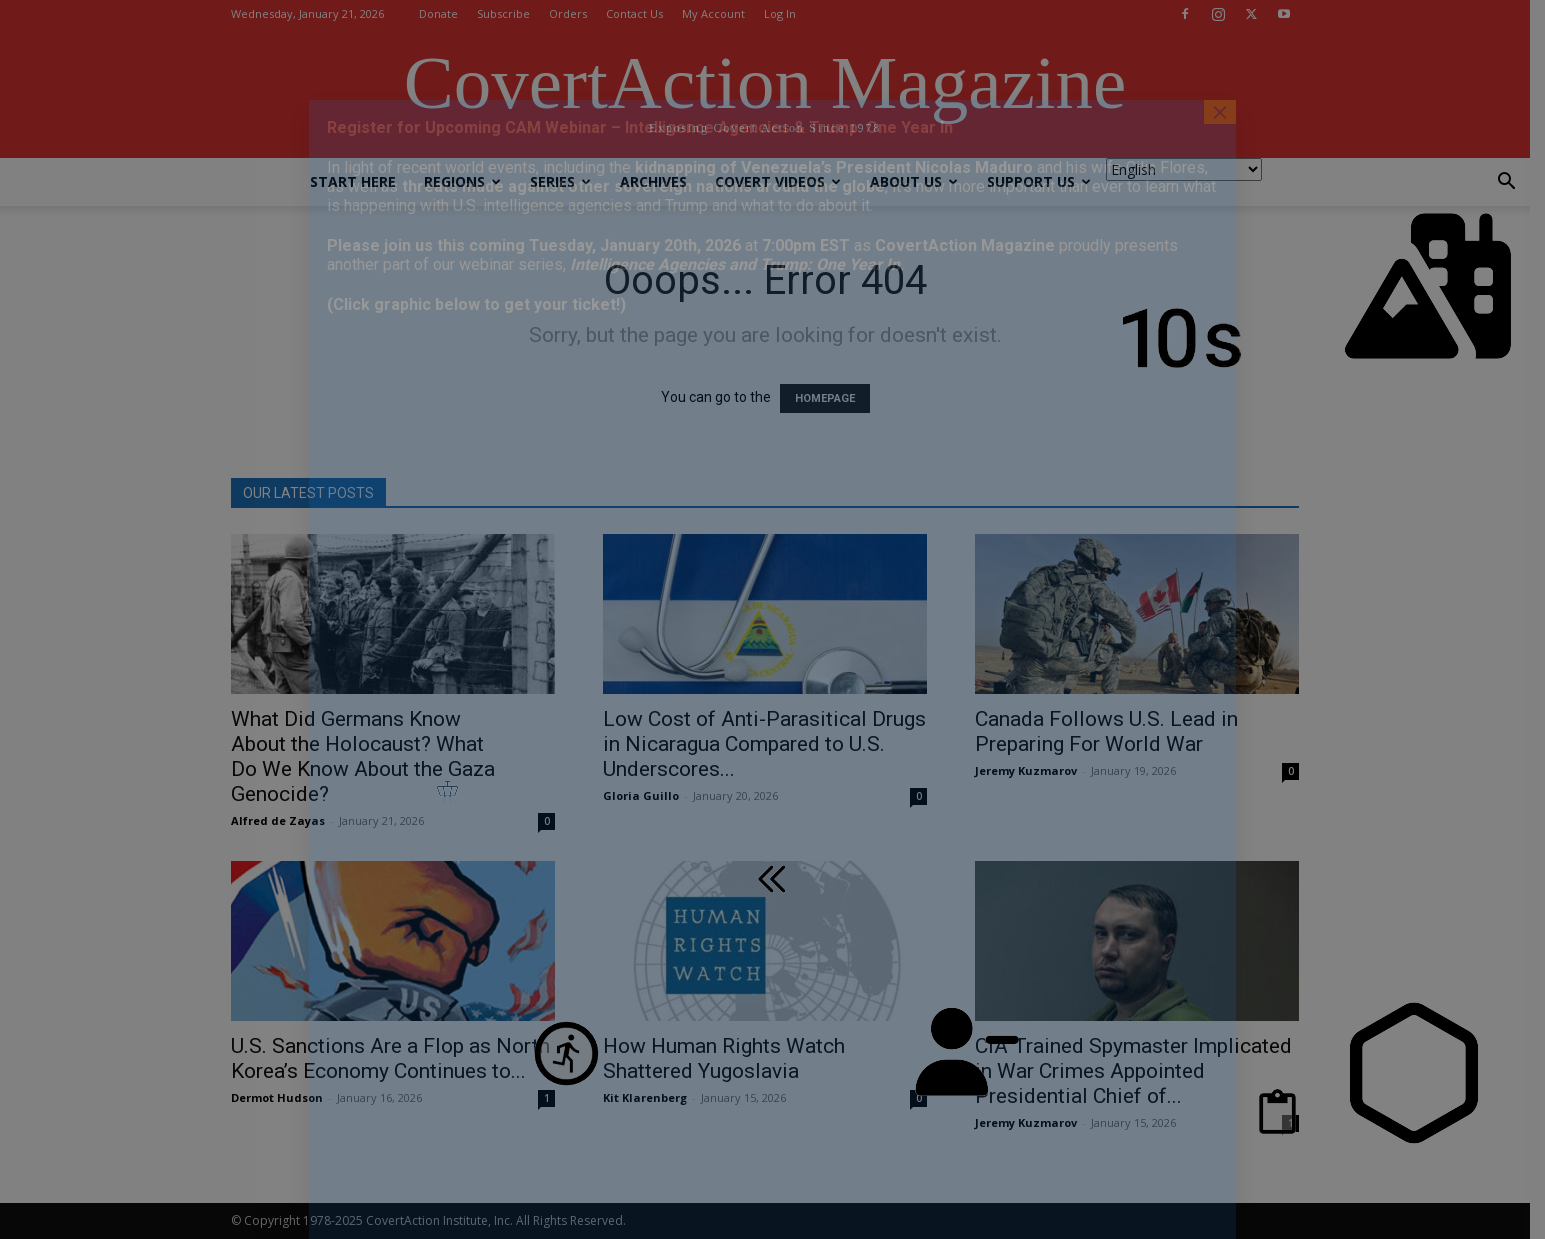 Image resolution: width=1545 pixels, height=1239 pixels. I want to click on explore outdoor and urban destinations, so click(1429, 286).